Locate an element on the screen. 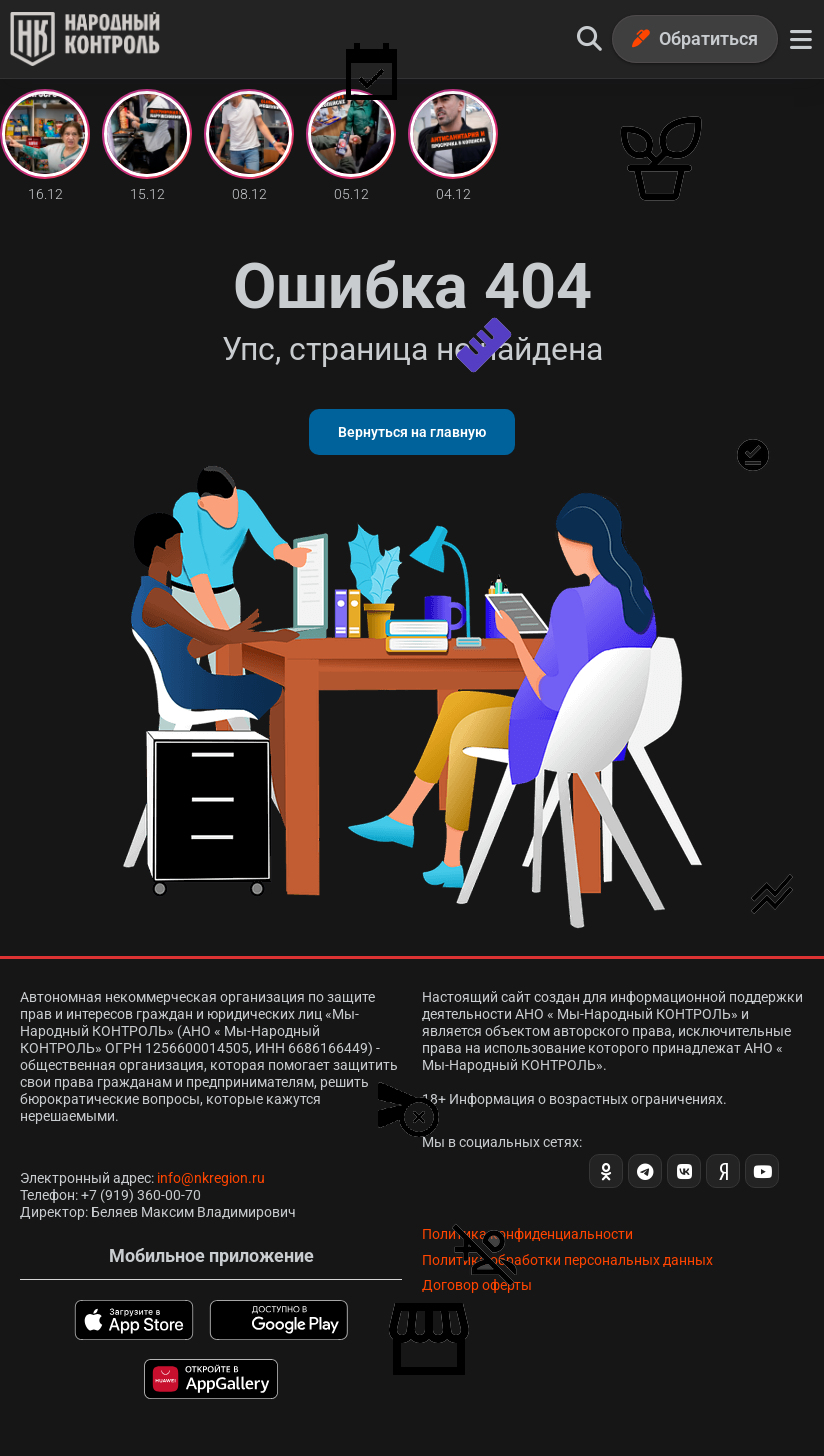 Image resolution: width=824 pixels, height=1456 pixels. indicates adding contacts is disabled is located at coordinates (485, 1252).